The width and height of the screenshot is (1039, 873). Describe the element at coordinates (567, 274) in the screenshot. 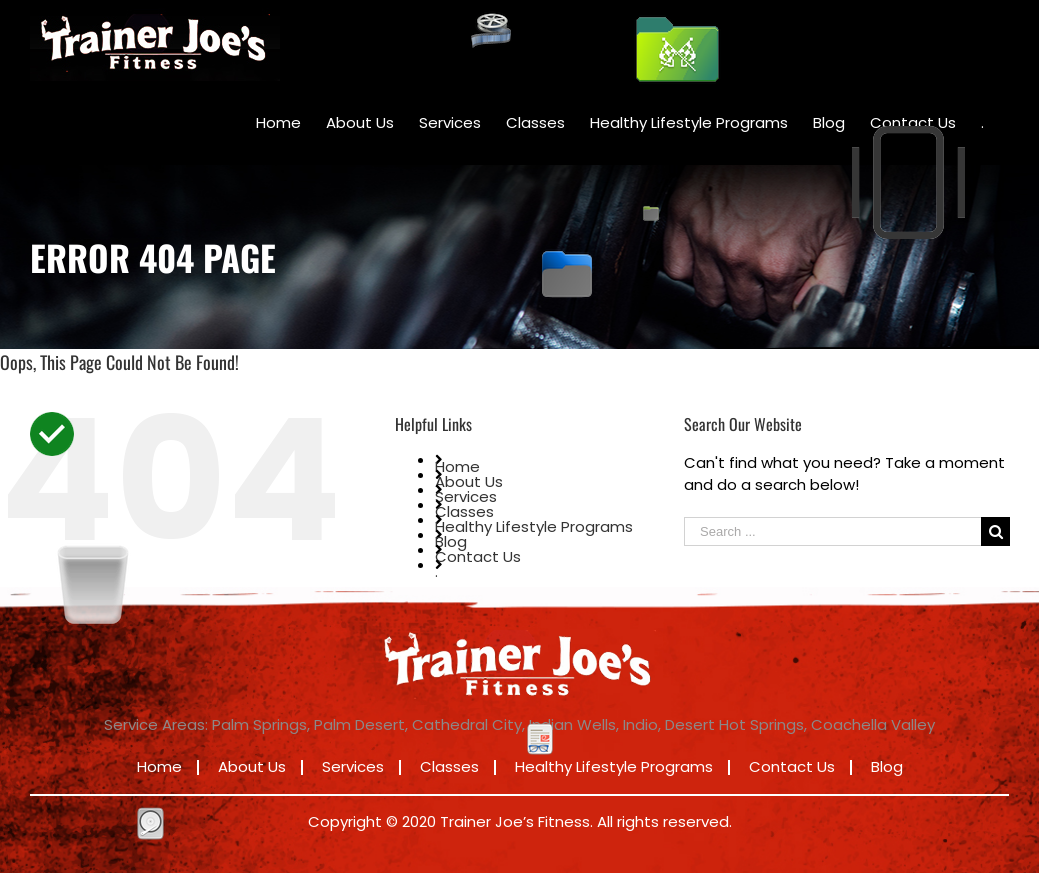

I see `indicates a folder is ready to accept a dragged item` at that location.